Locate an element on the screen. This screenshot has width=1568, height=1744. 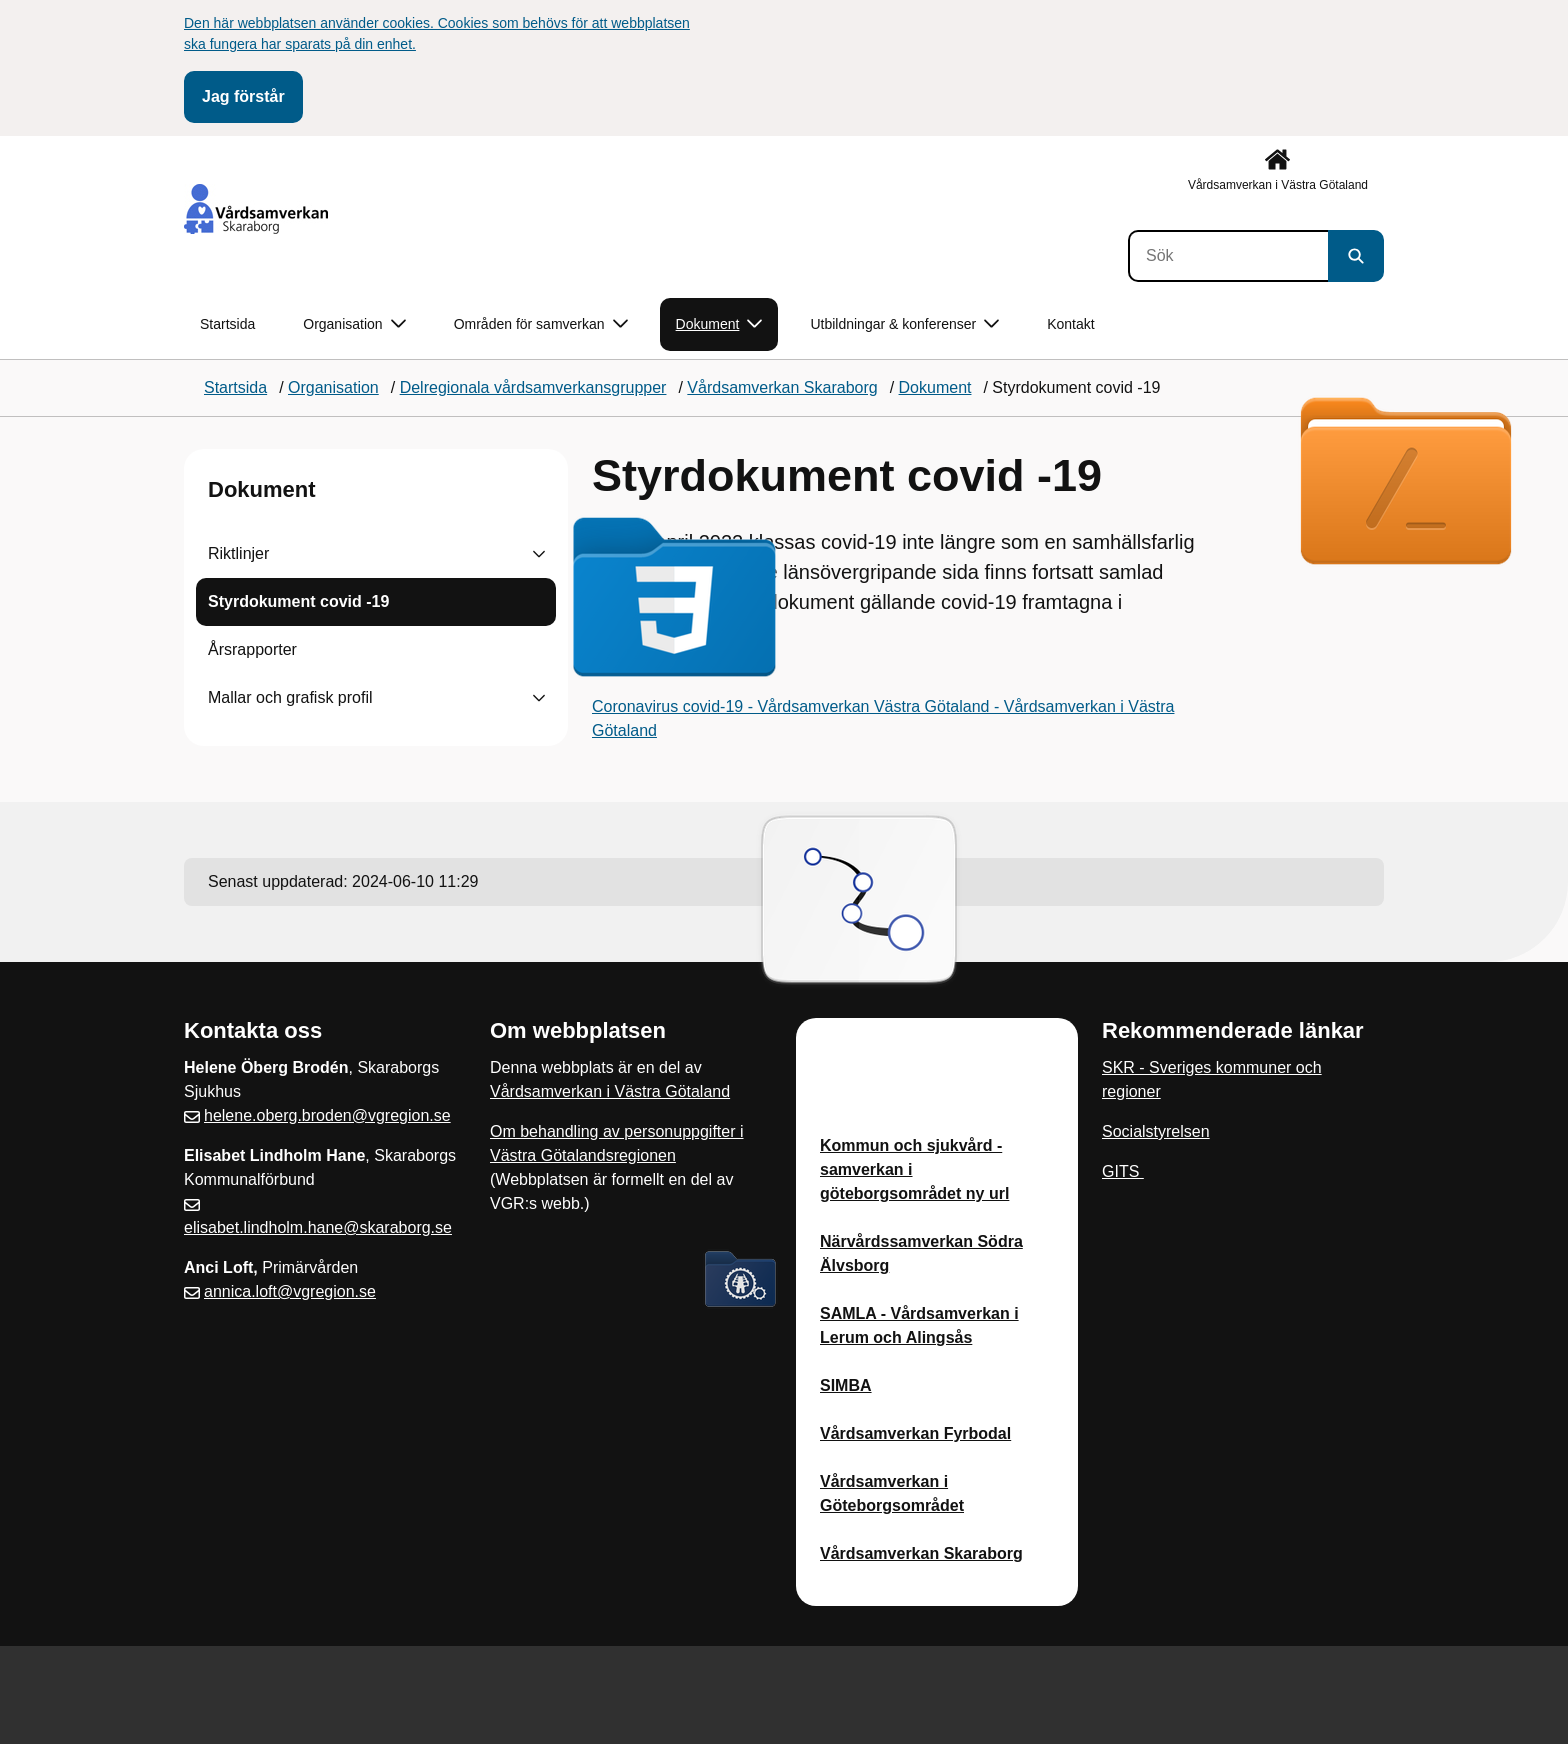
open CSS files folder is located at coordinates (673, 602).